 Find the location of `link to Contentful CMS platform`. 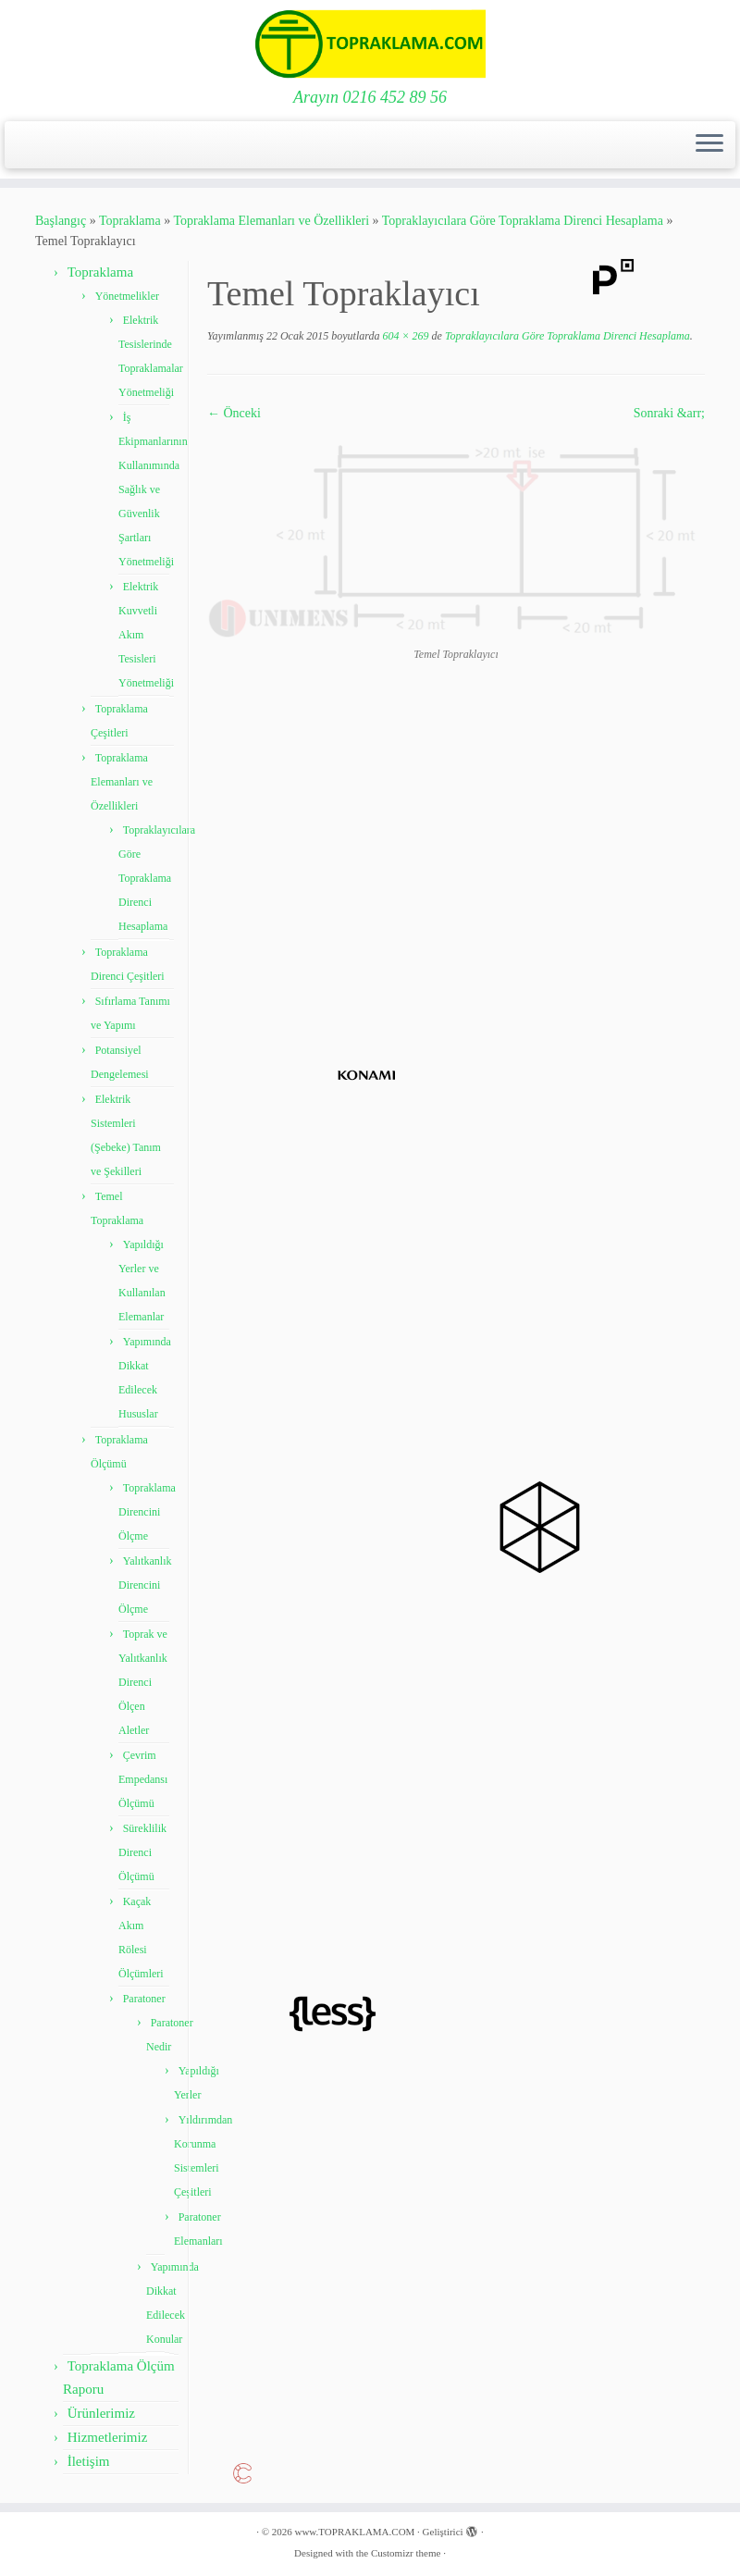

link to Contentful CMS platform is located at coordinates (242, 2473).